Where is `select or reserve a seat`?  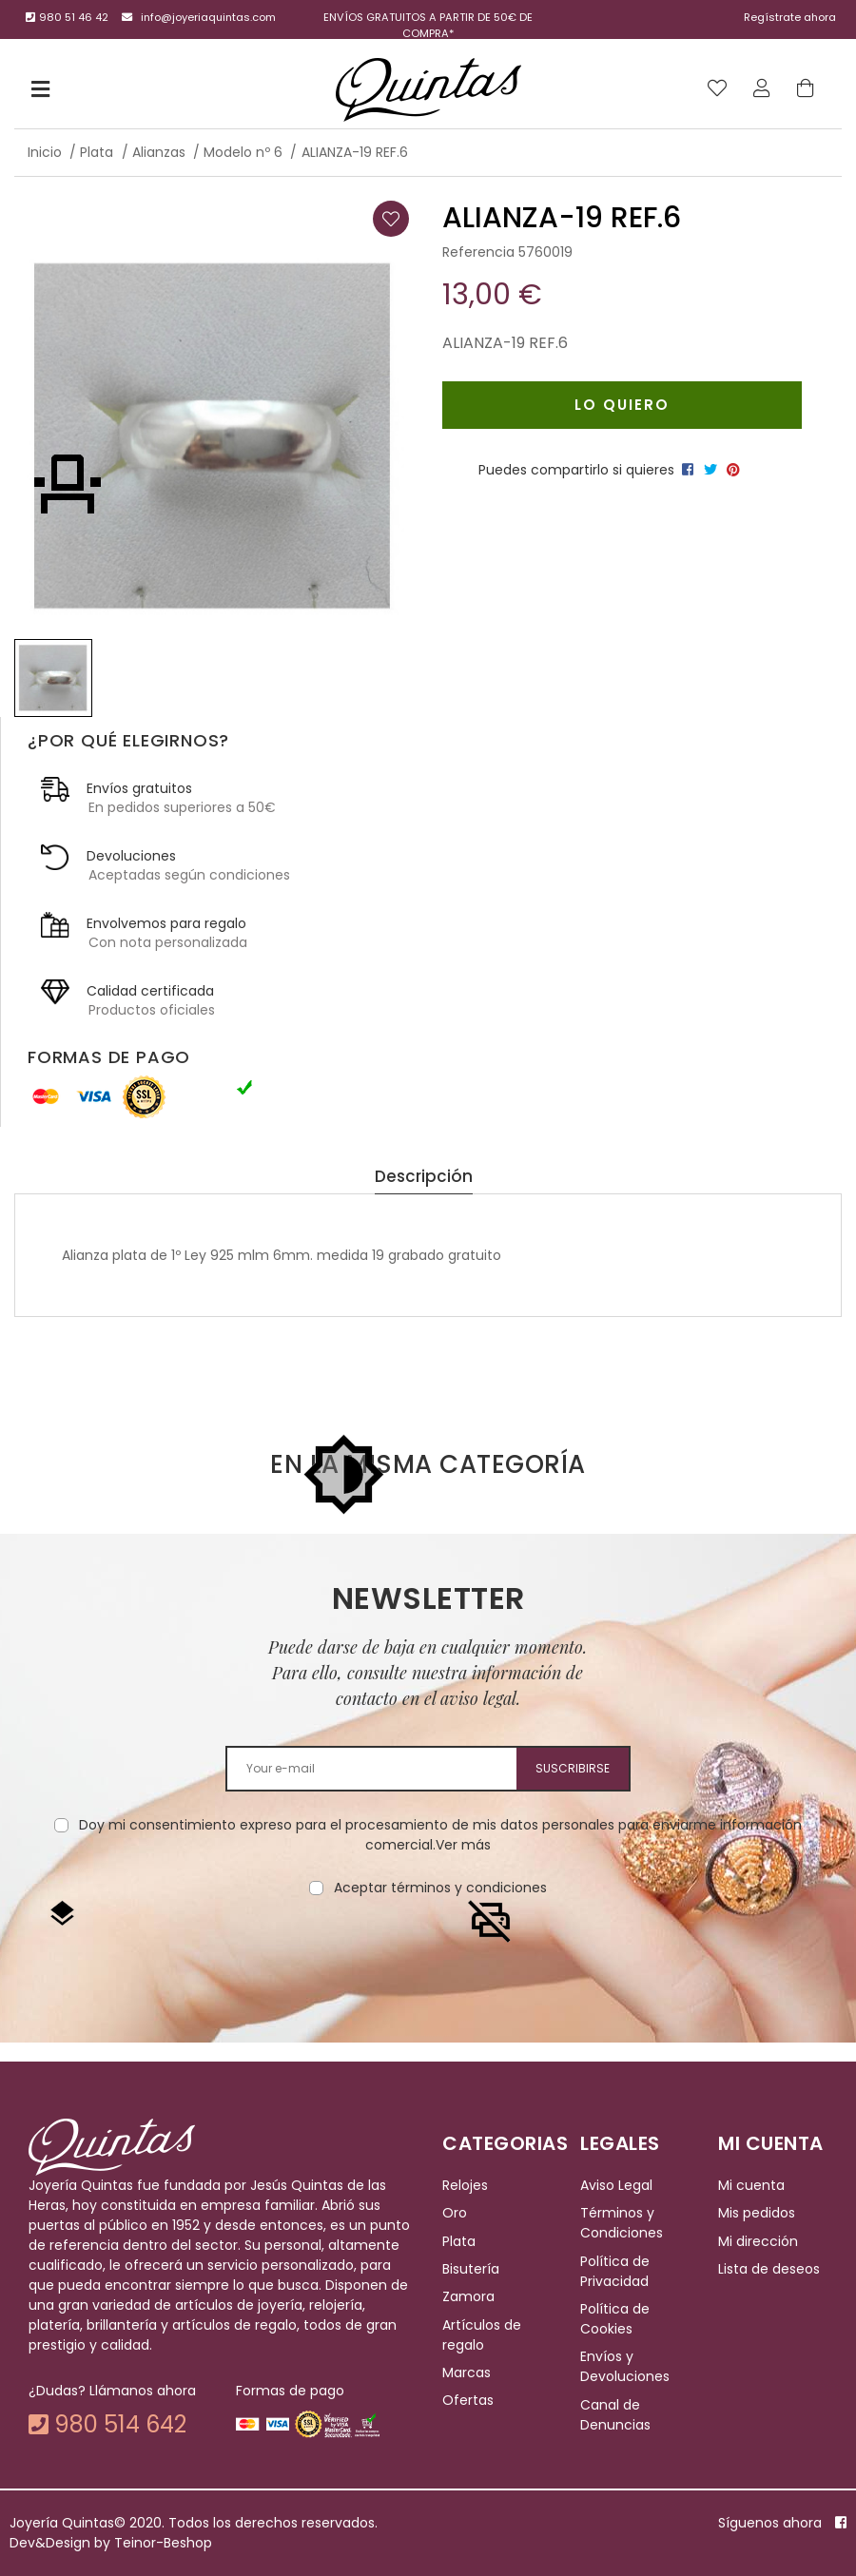 select or reserve a seat is located at coordinates (68, 484).